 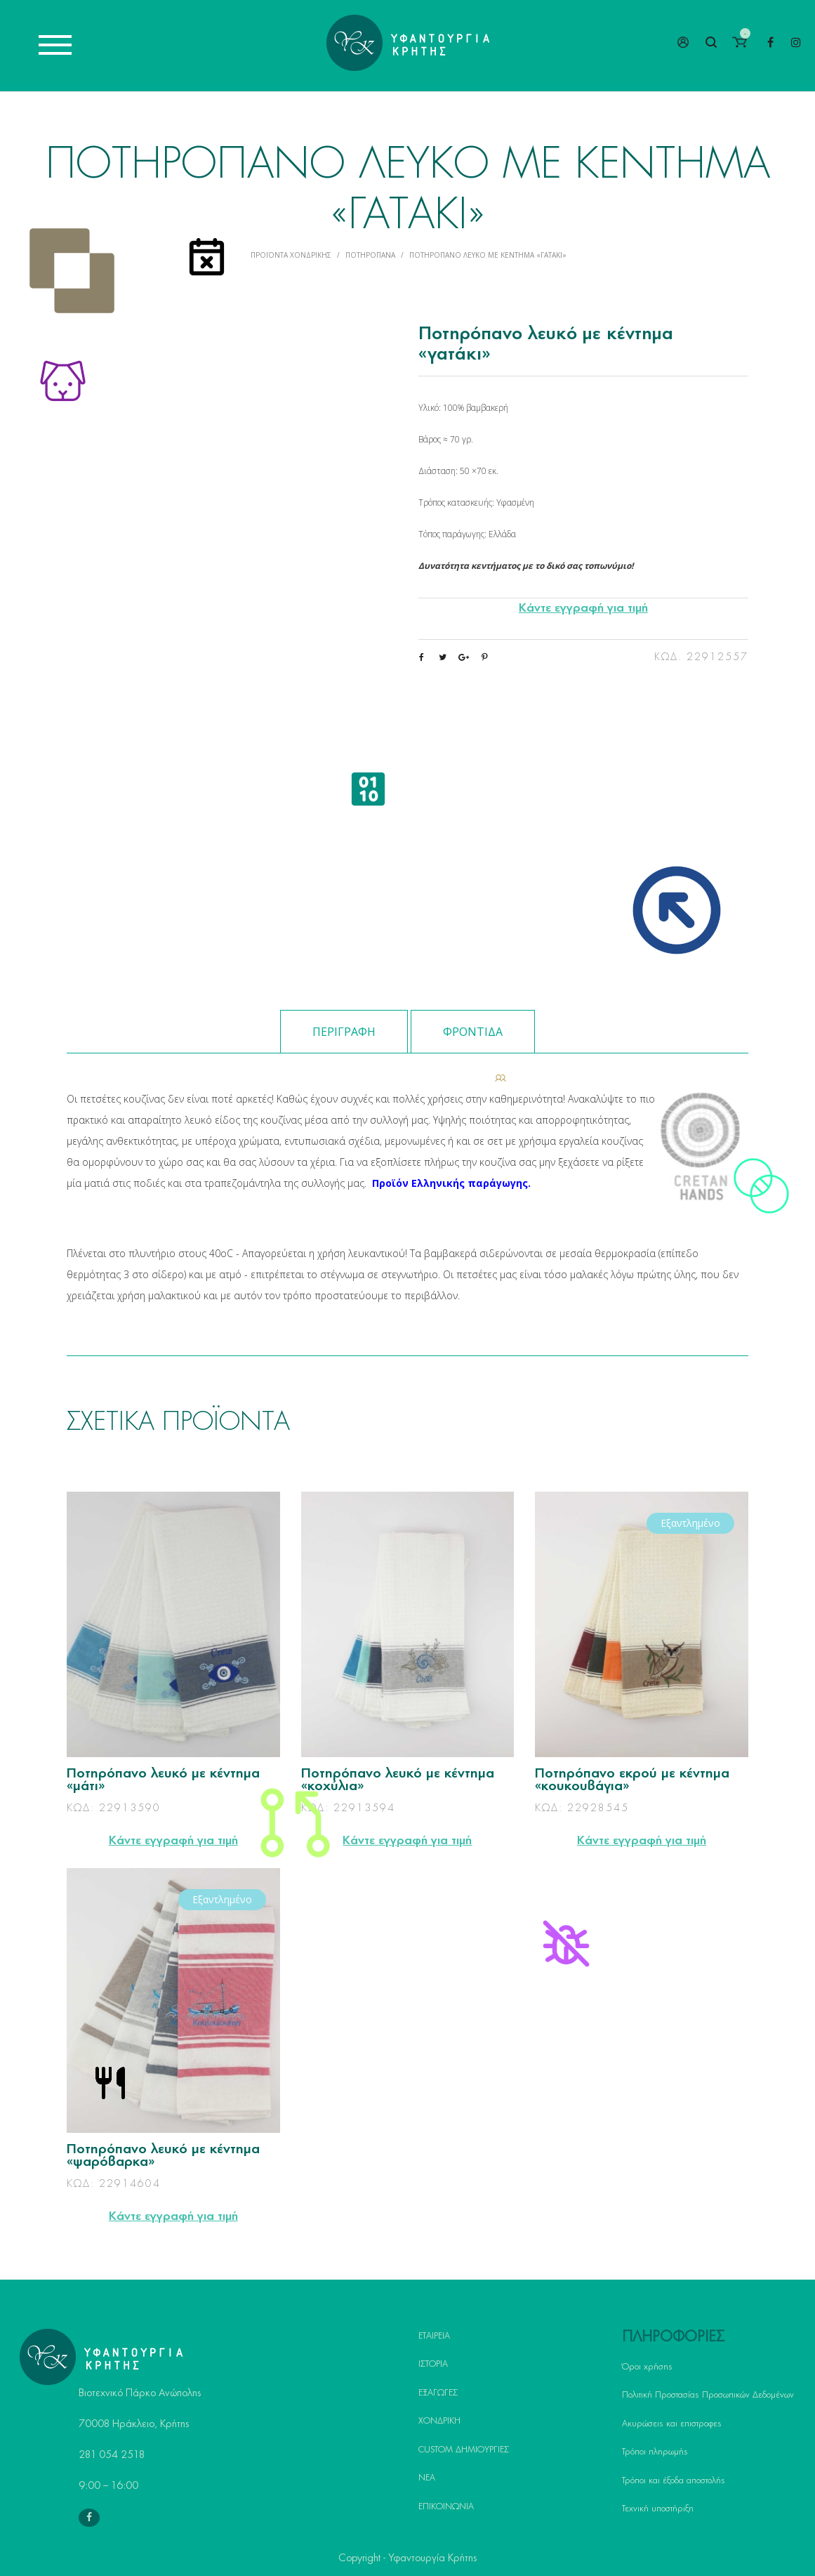 I want to click on exclude overlapping areas in a selection, so click(x=72, y=270).